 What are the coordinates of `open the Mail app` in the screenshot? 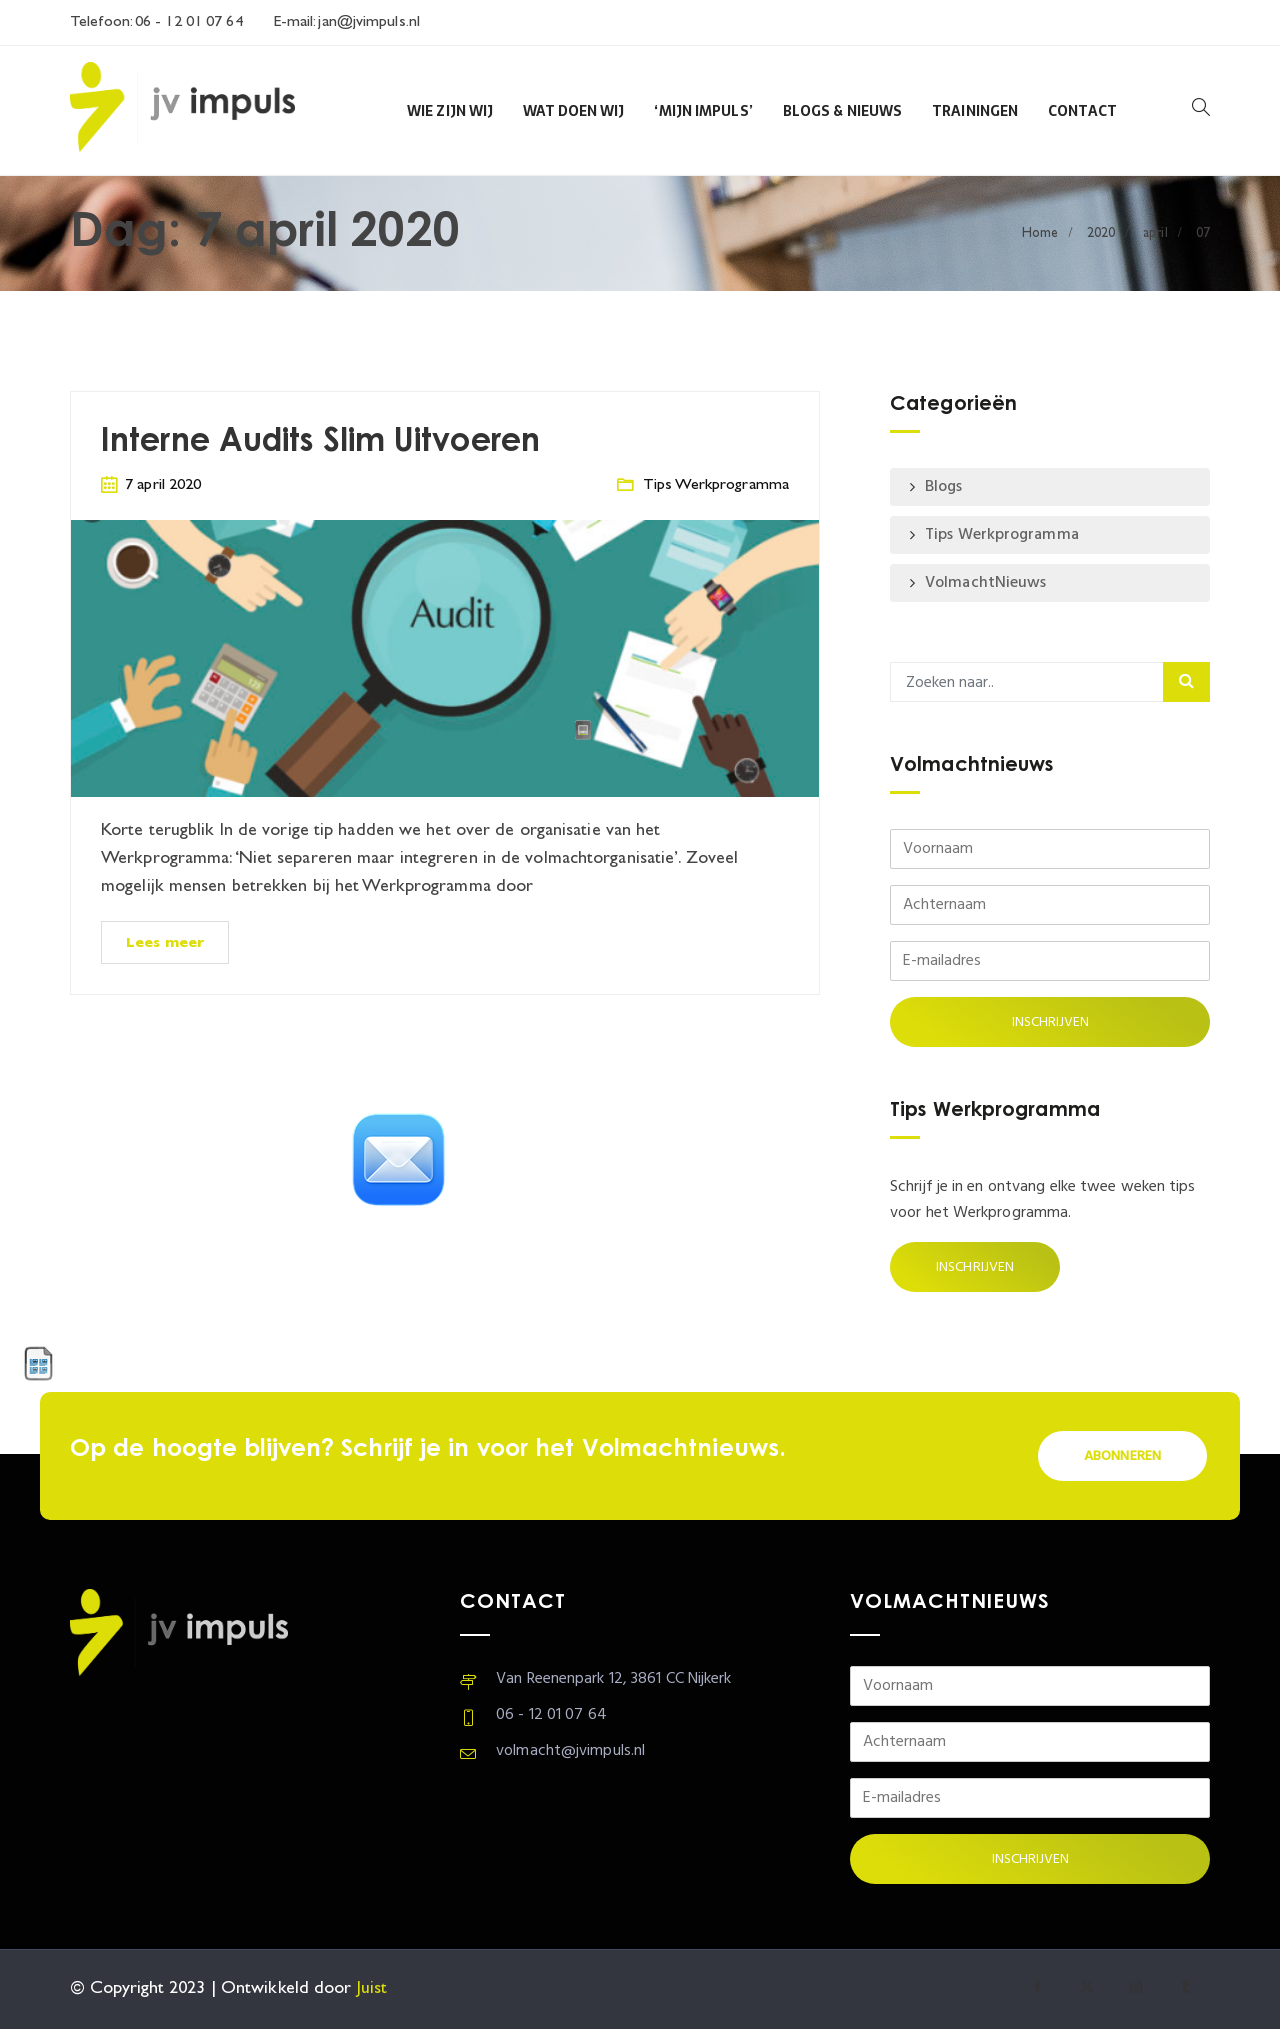 It's located at (398, 1159).